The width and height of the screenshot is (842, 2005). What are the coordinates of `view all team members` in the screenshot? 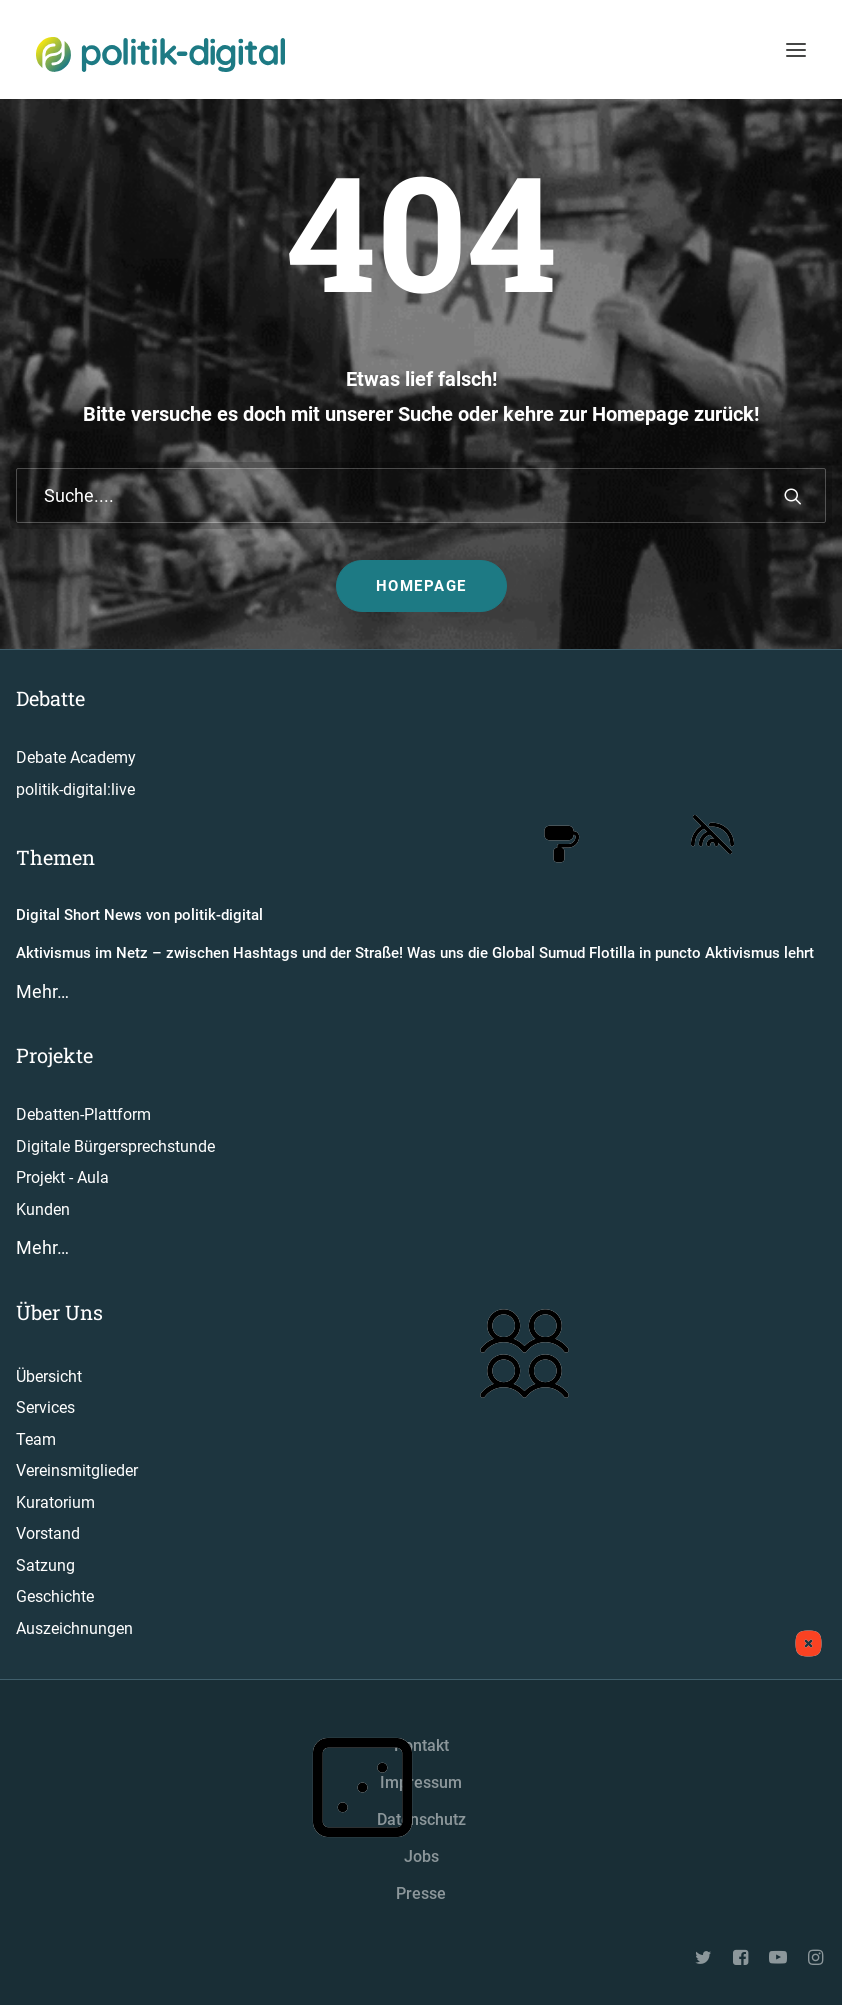 It's located at (524, 1353).